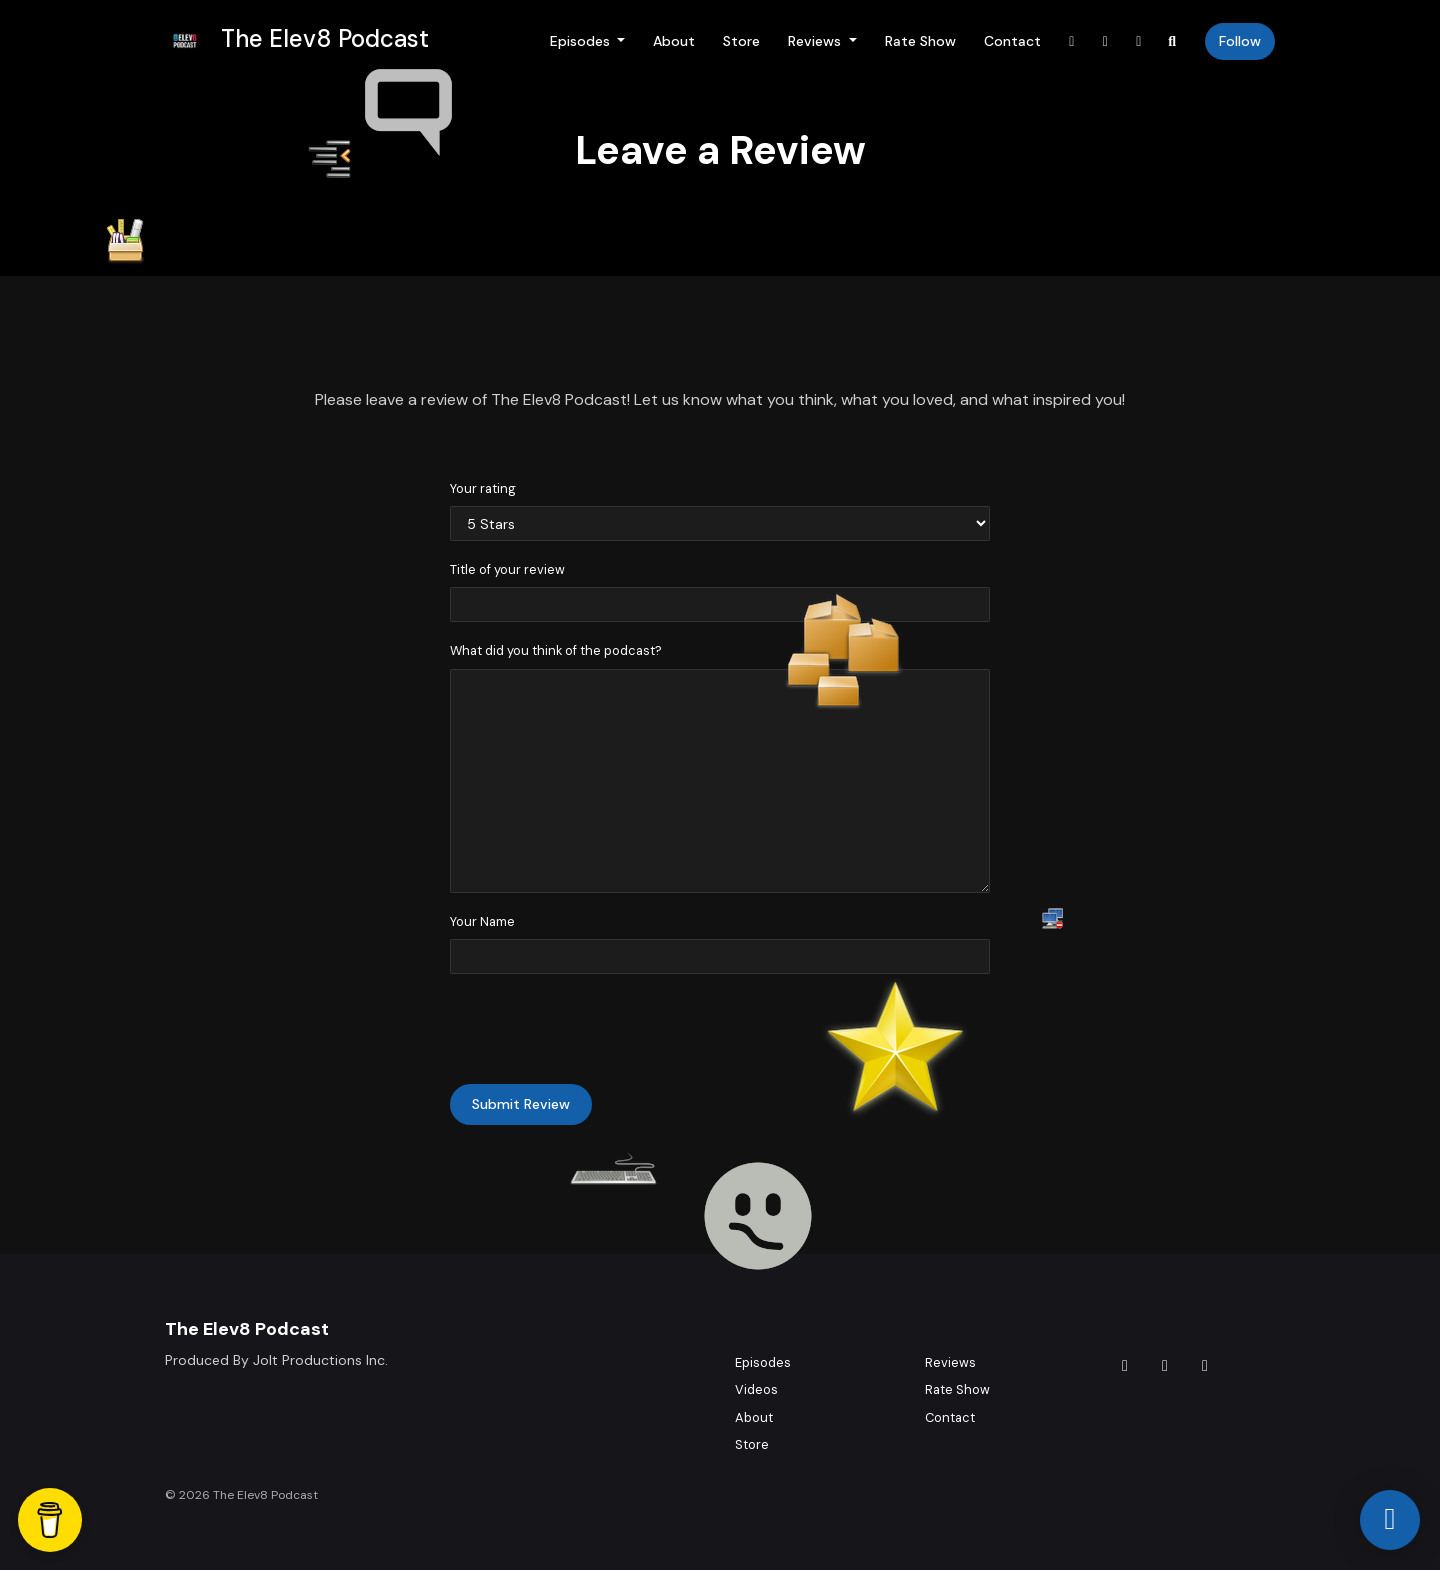 Image resolution: width=1440 pixels, height=1570 pixels. I want to click on install new software or applications, so click(840, 643).